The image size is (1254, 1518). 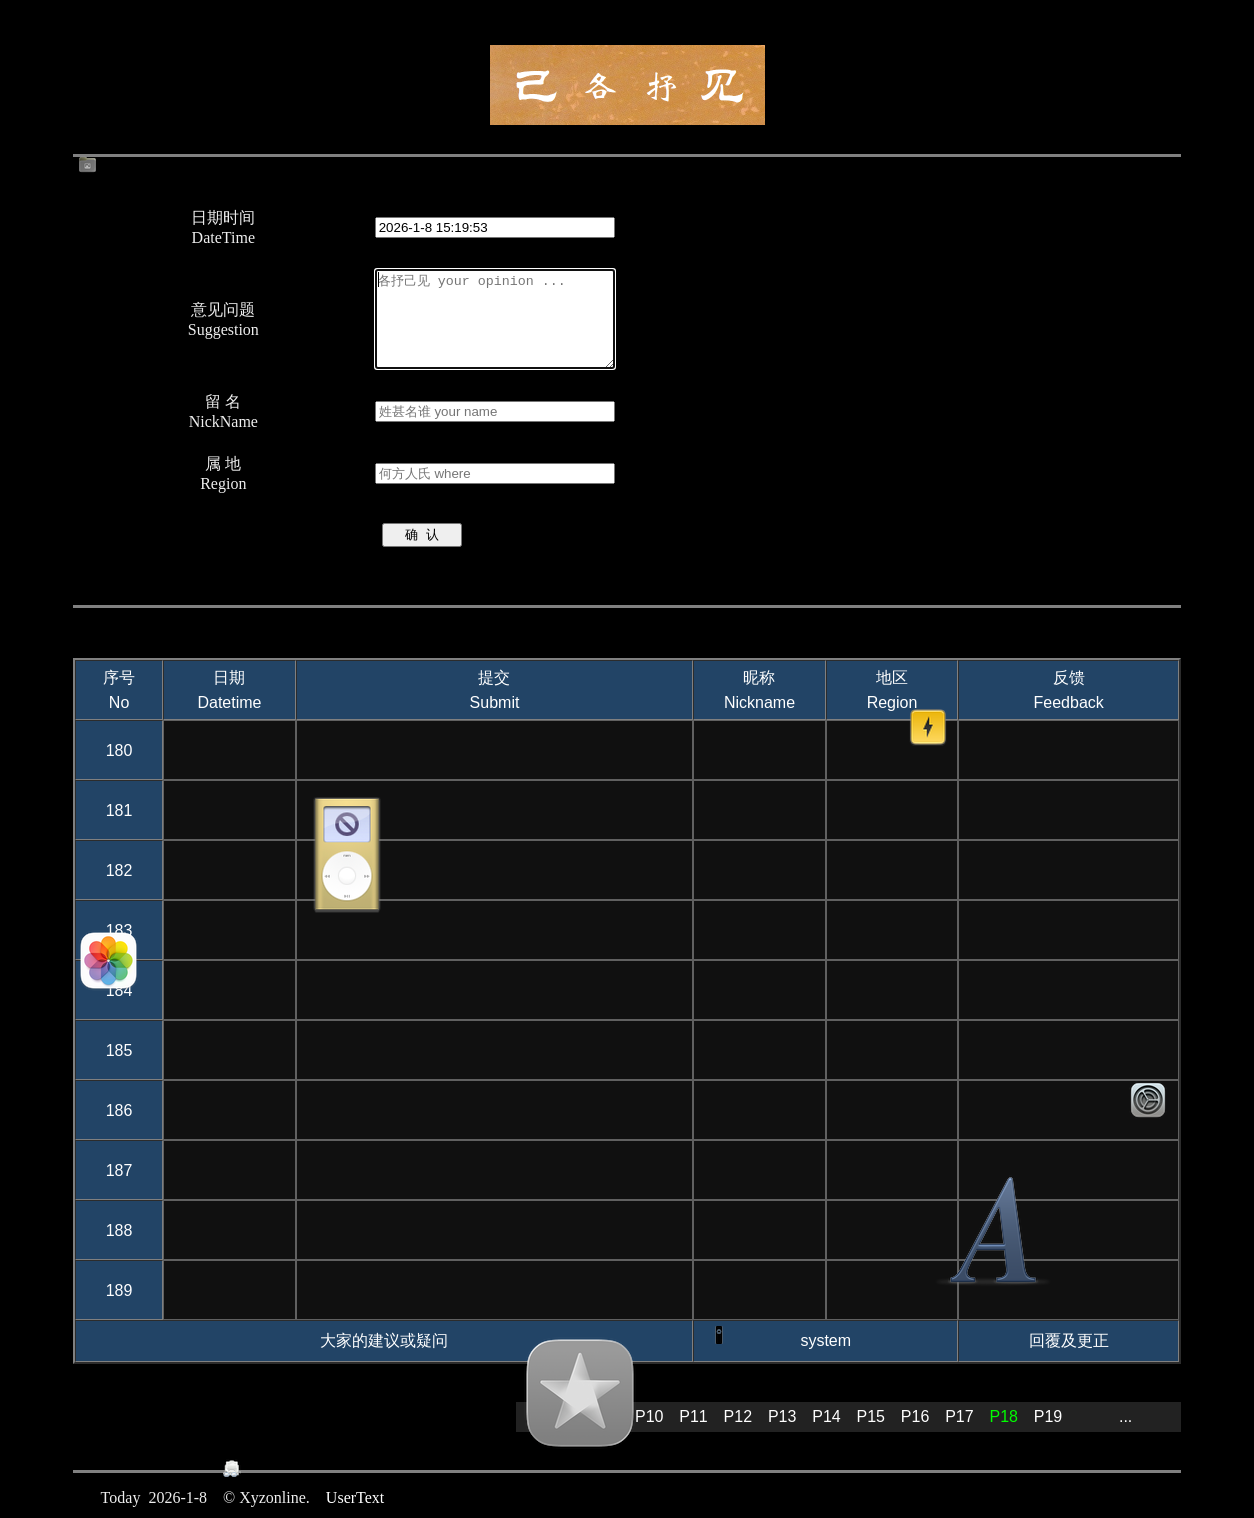 What do you see at coordinates (719, 1335) in the screenshot?
I see `view connected iPod Shuffle in sidebar` at bounding box center [719, 1335].